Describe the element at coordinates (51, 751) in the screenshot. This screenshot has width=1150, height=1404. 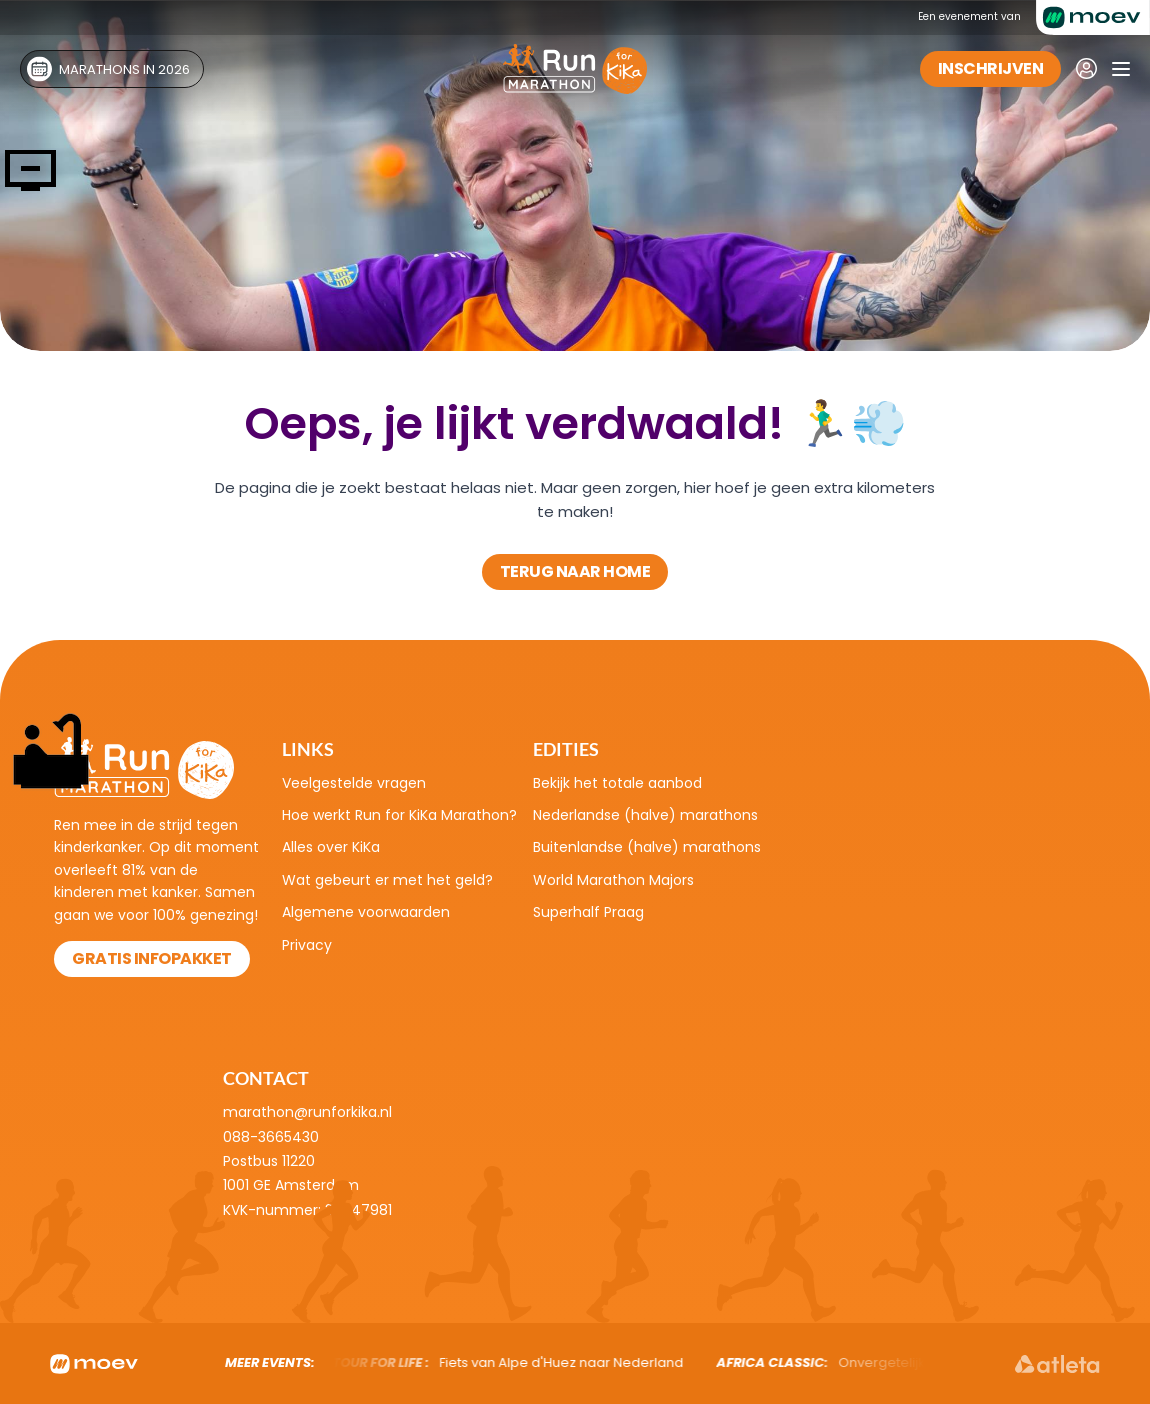
I see `indicates bathroom amenities available` at that location.